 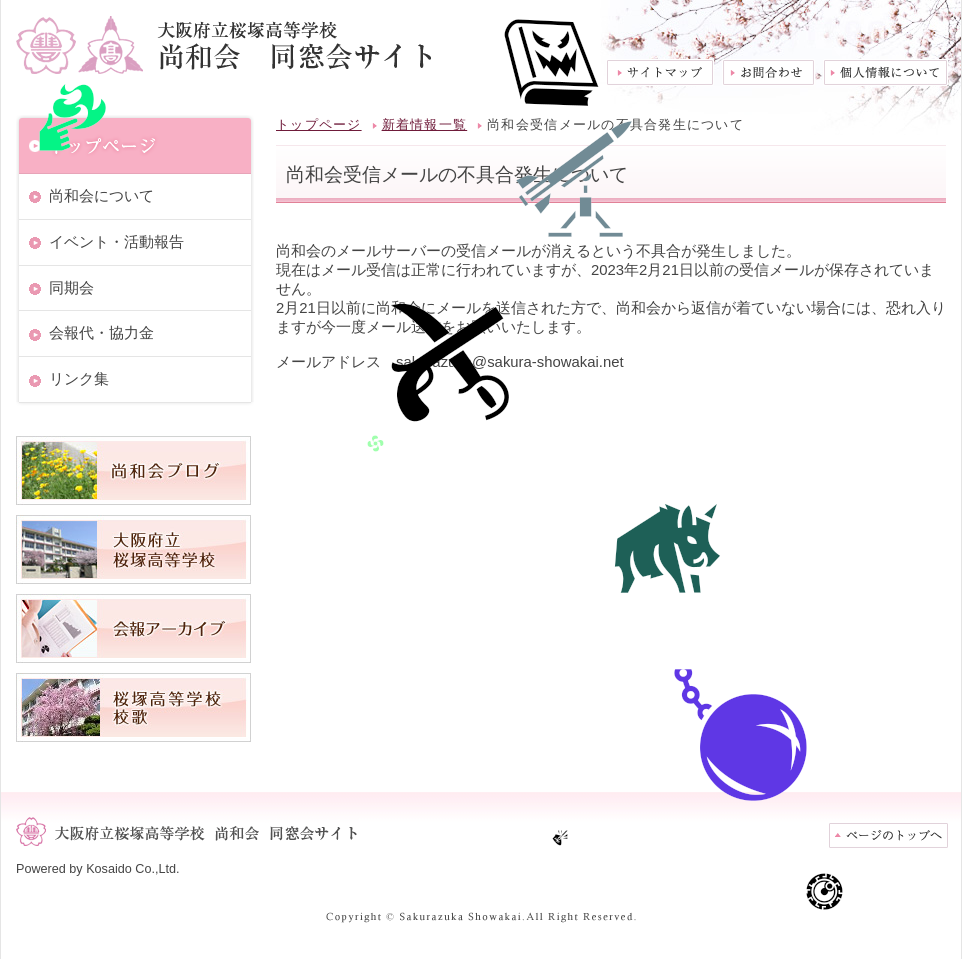 What do you see at coordinates (741, 735) in the screenshot?
I see `demolish or destroy an item` at bounding box center [741, 735].